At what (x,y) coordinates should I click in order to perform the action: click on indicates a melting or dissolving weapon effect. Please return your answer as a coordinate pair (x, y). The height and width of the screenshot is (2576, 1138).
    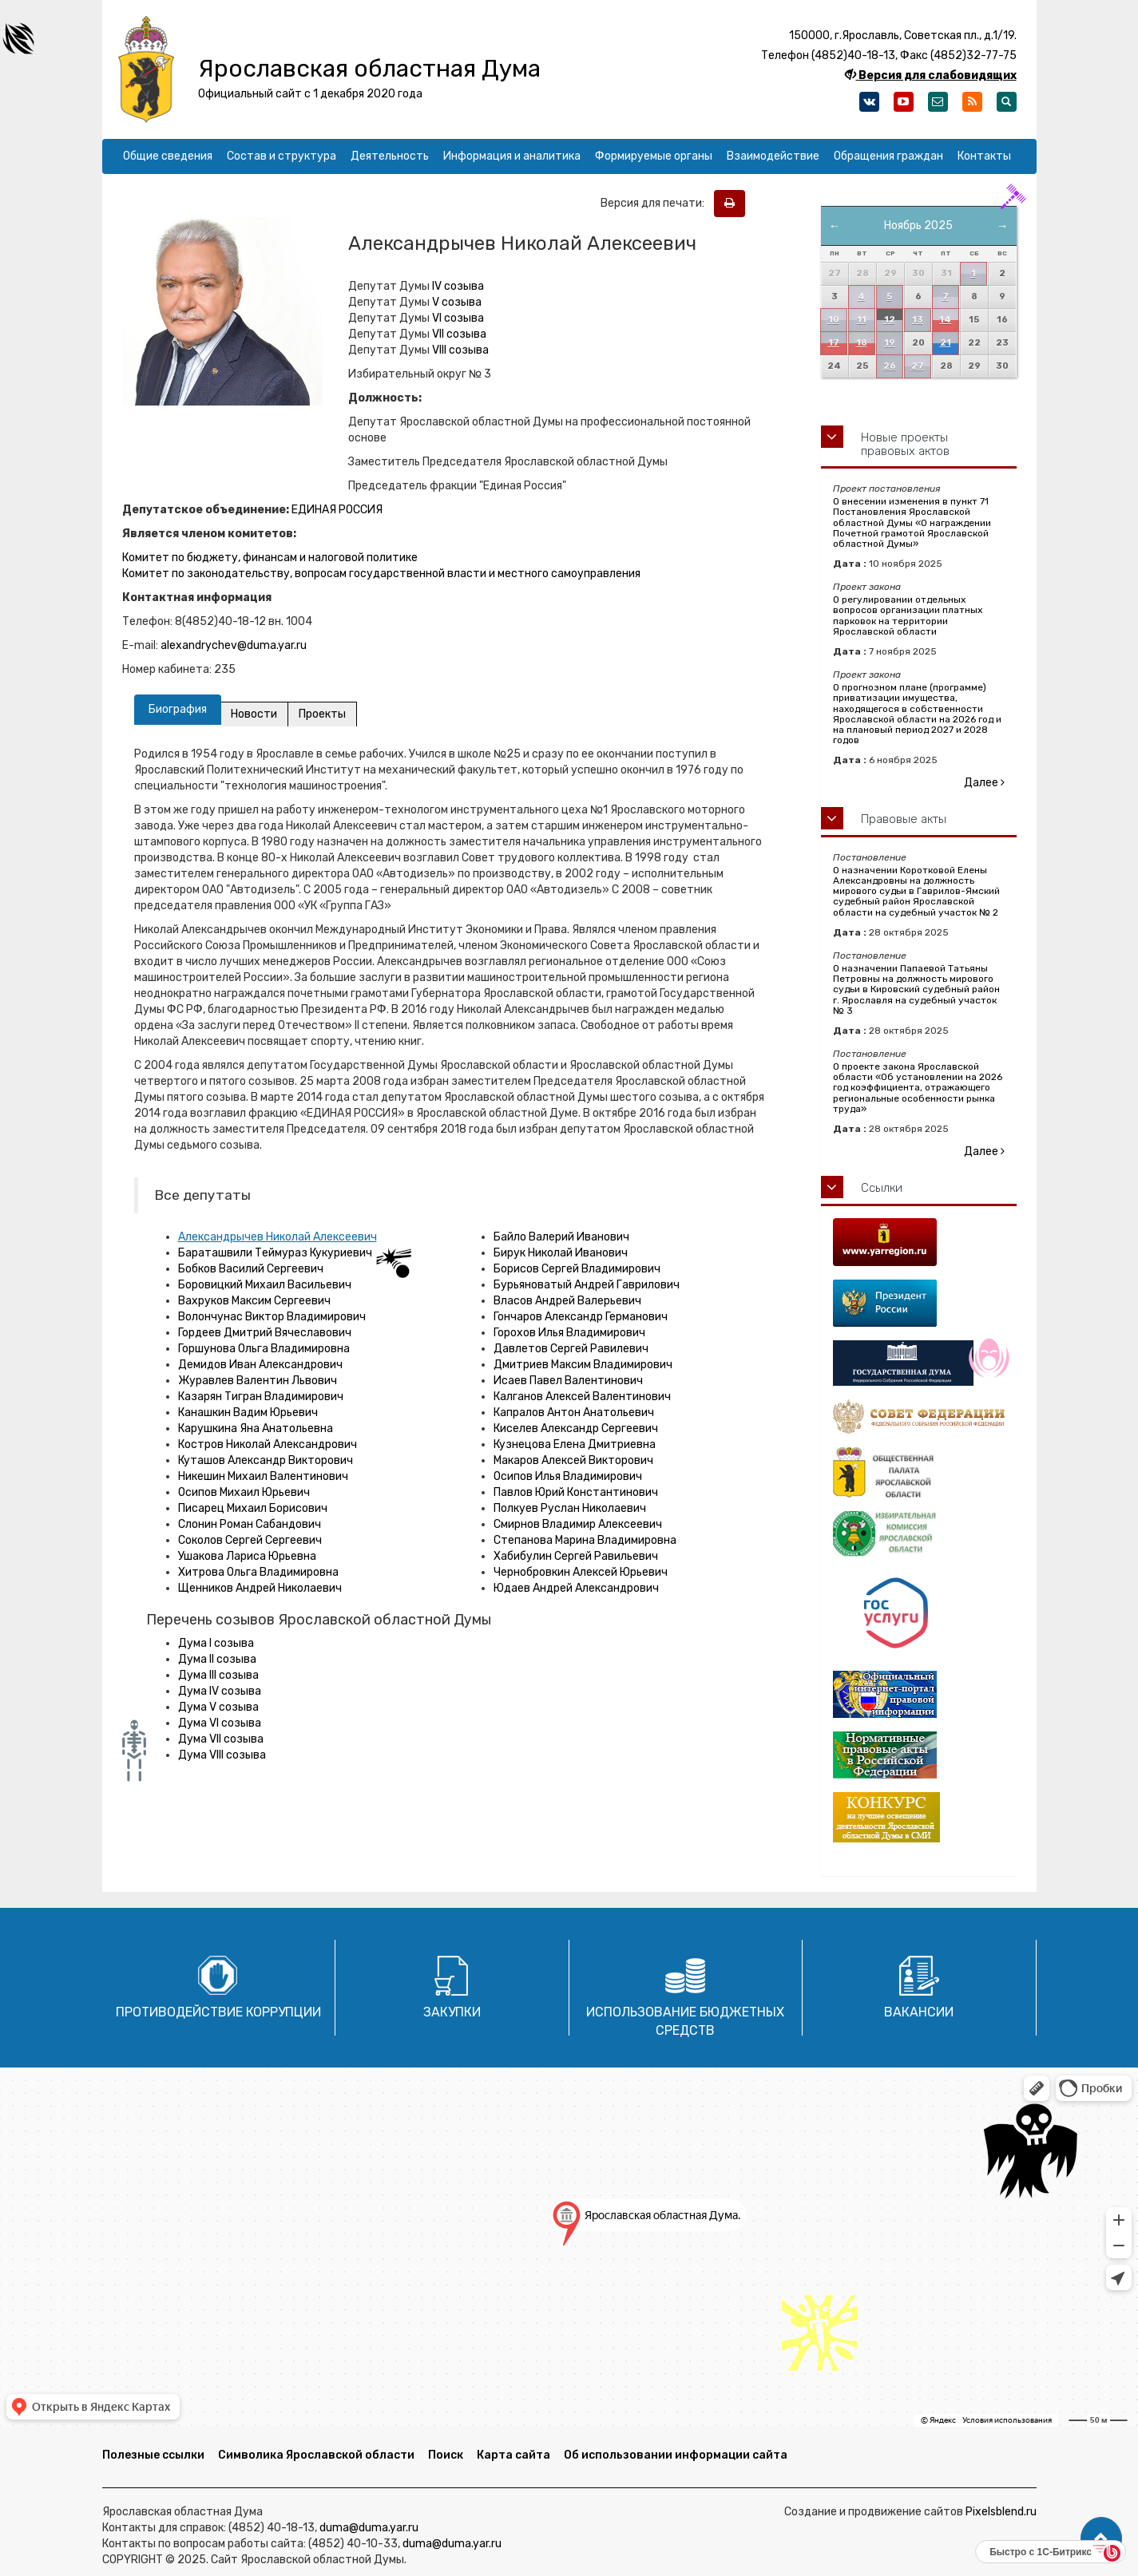
    Looking at the image, I should click on (819, 2333).